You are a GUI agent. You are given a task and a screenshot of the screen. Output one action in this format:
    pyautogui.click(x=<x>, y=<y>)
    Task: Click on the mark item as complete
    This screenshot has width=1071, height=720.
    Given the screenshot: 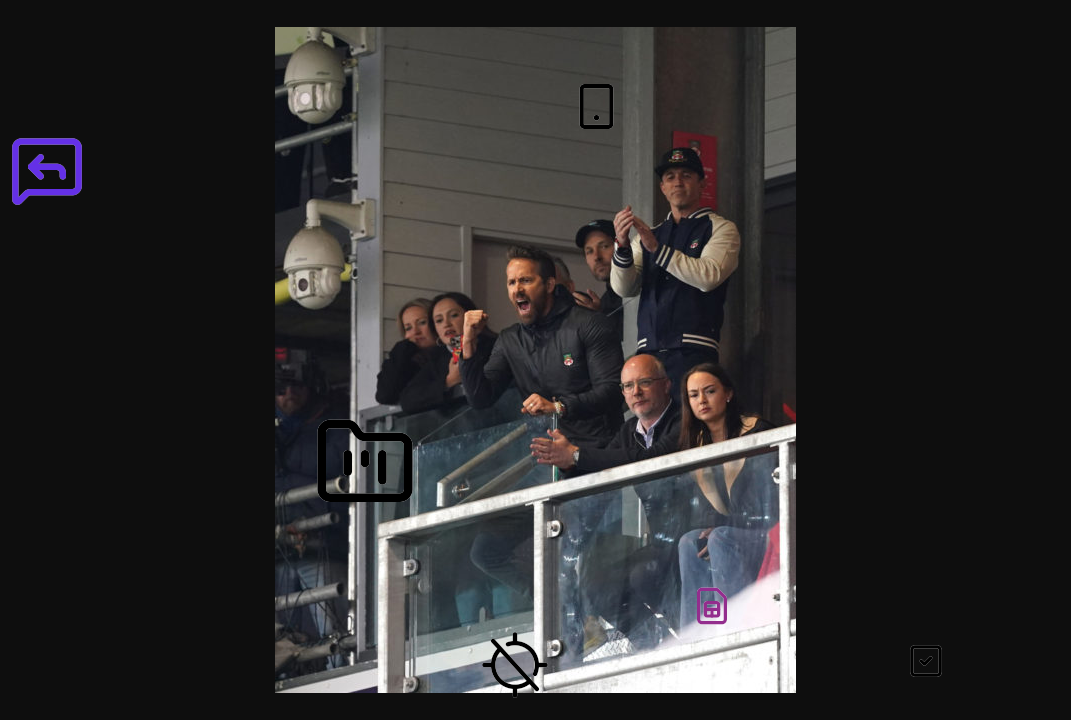 What is the action you would take?
    pyautogui.click(x=926, y=661)
    